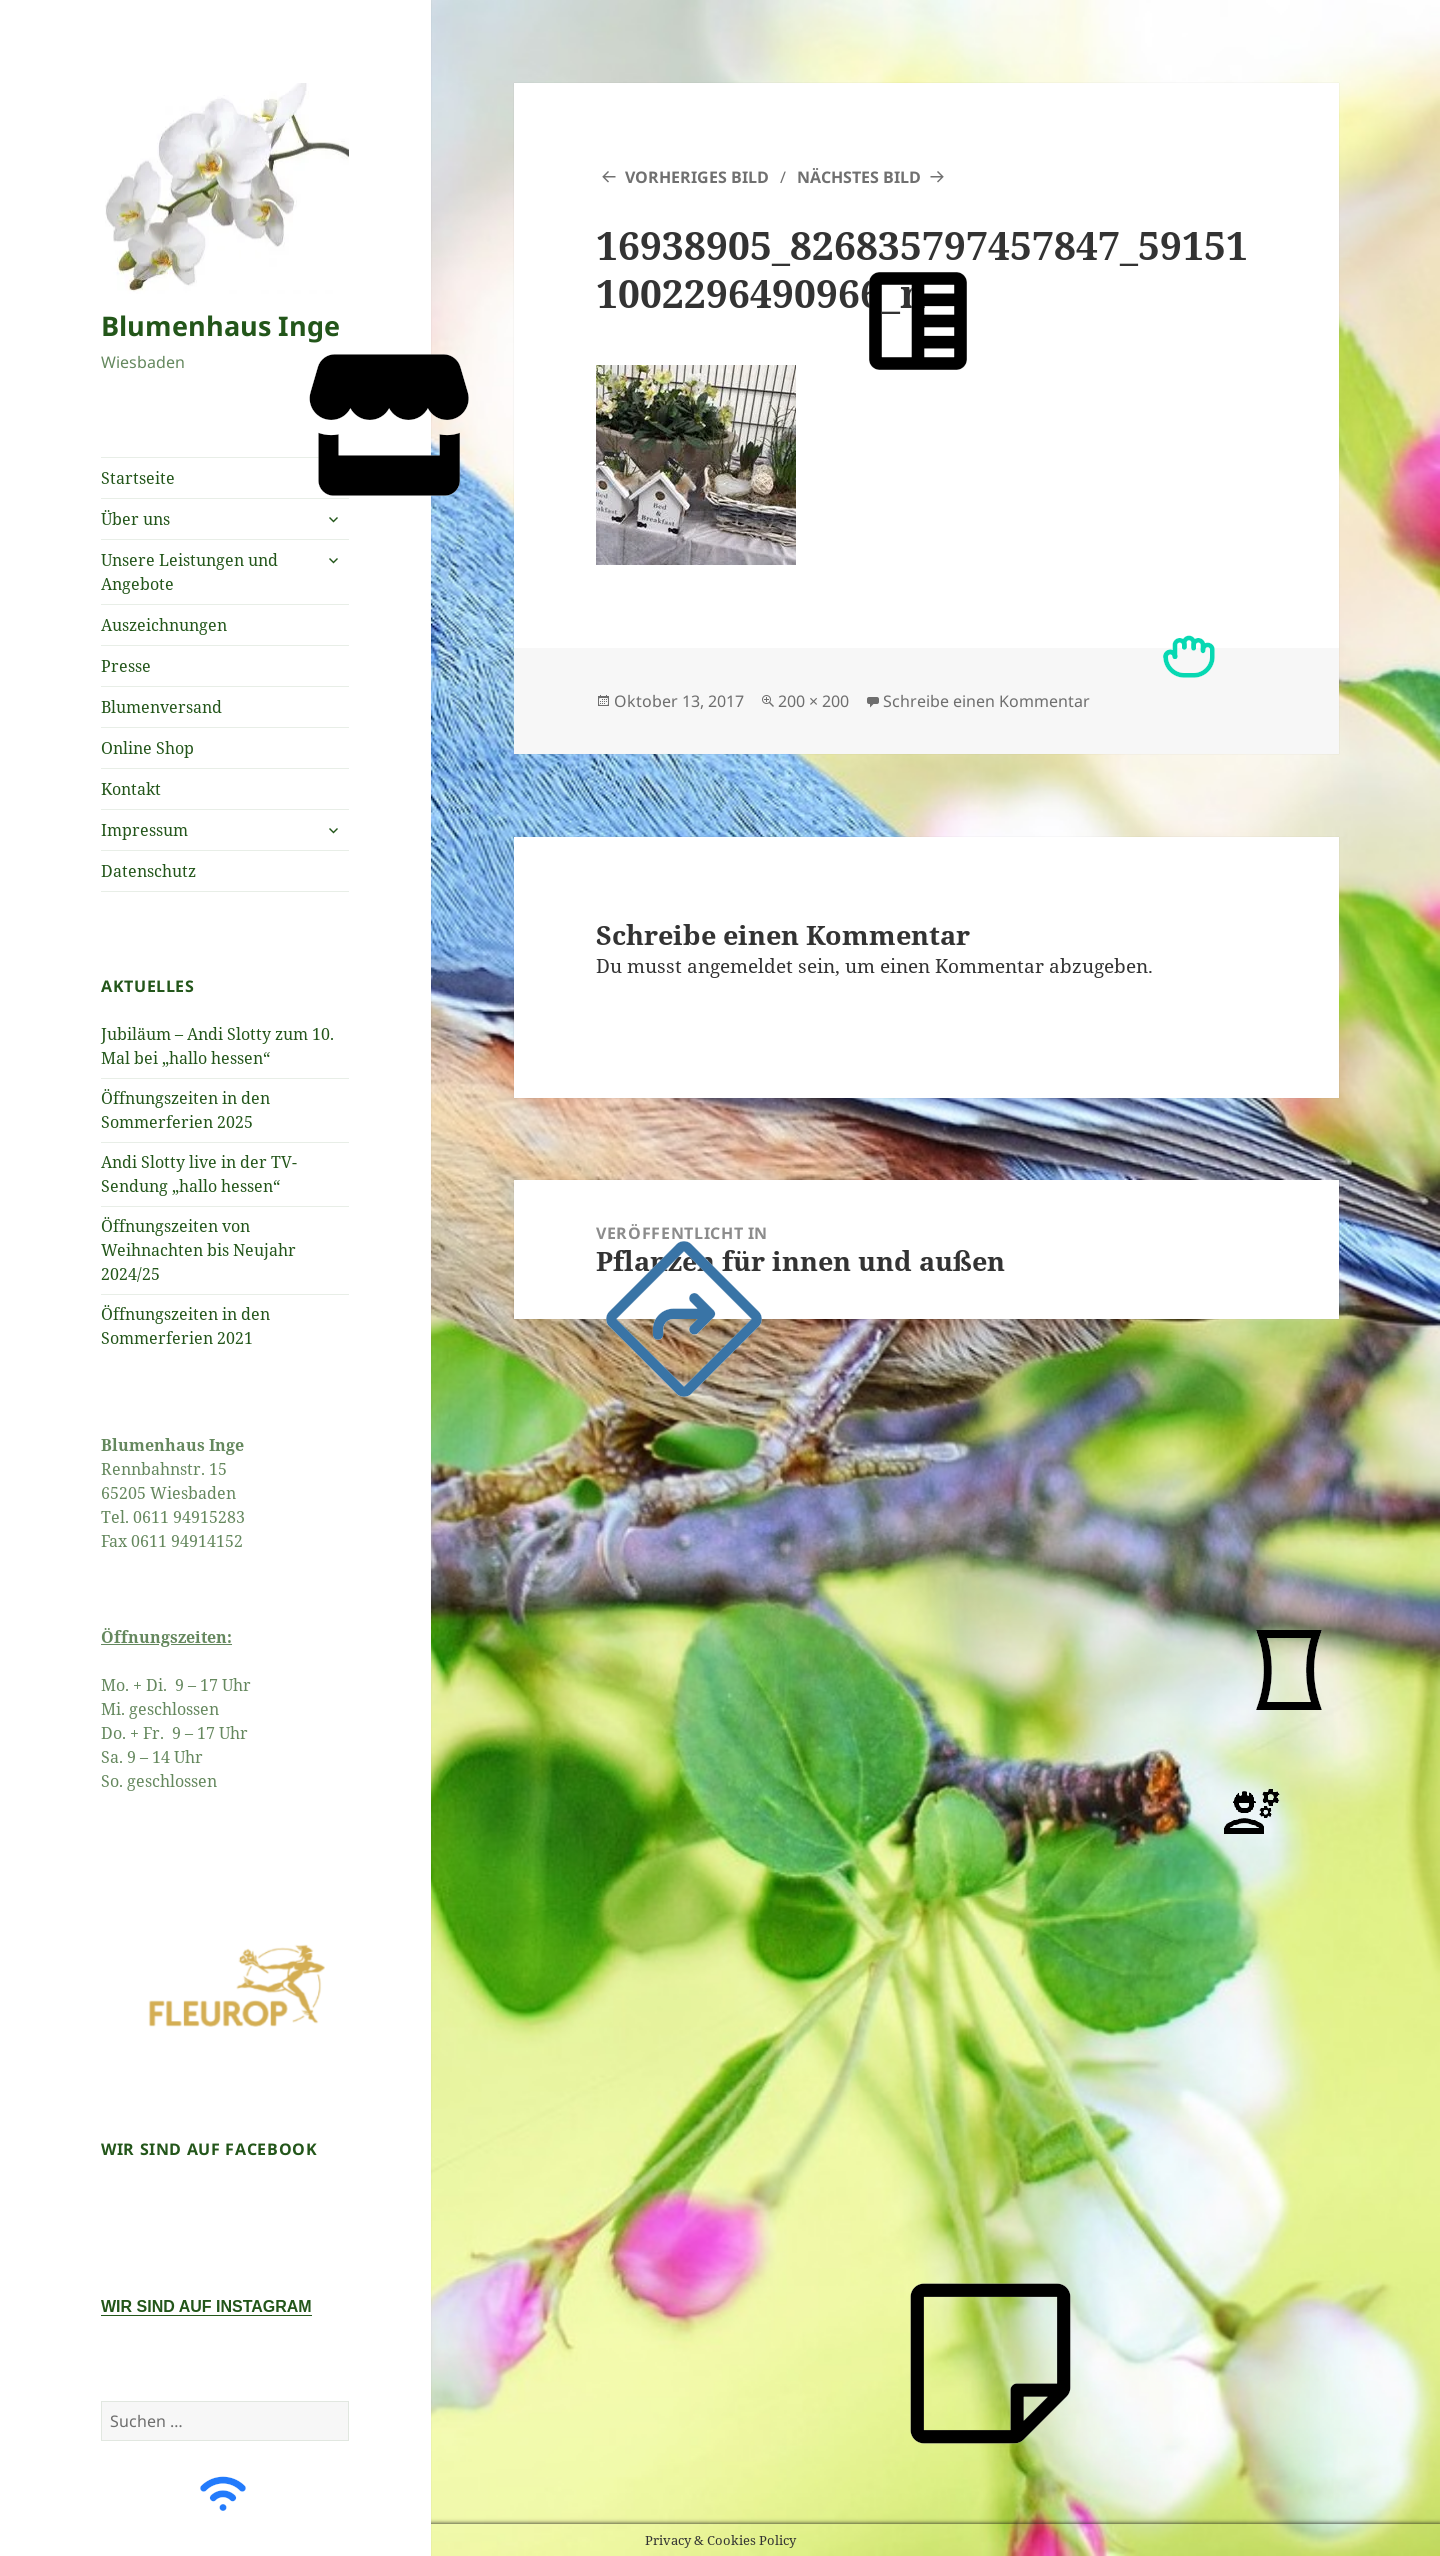 Image resolution: width=1440 pixels, height=2556 pixels. What do you see at coordinates (389, 425) in the screenshot?
I see `access the store or marketplace` at bounding box center [389, 425].